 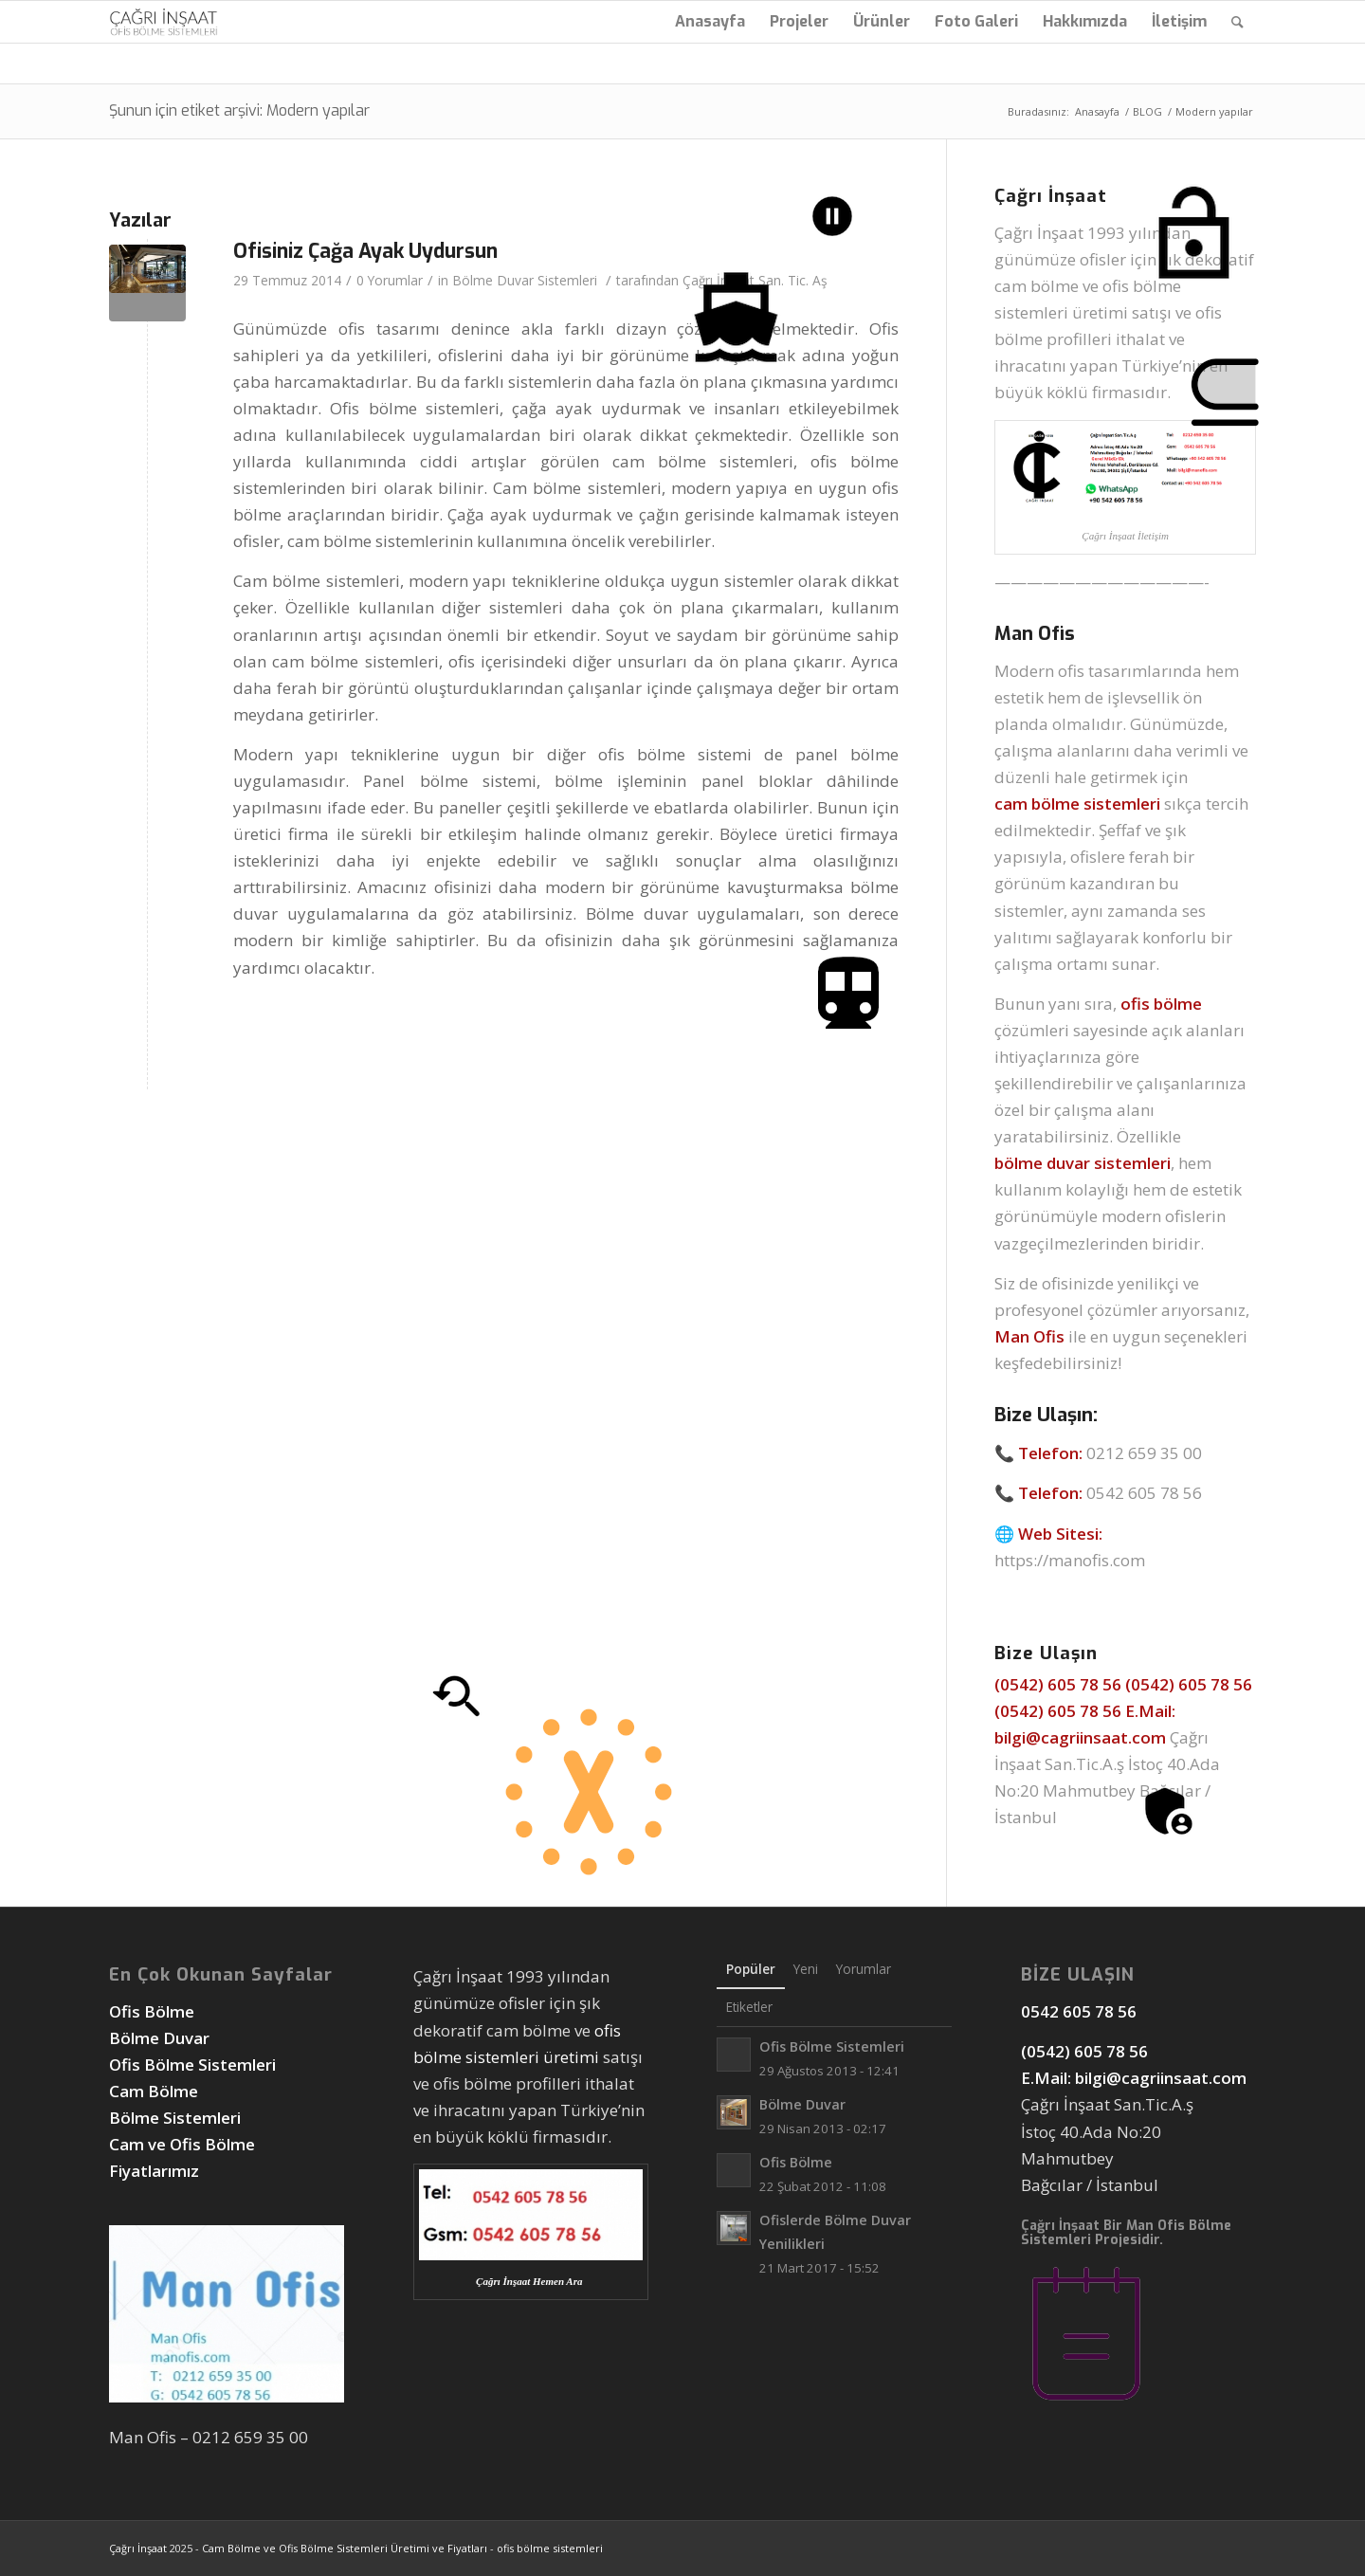 What do you see at coordinates (736, 317) in the screenshot?
I see `get directions by ferry or boat` at bounding box center [736, 317].